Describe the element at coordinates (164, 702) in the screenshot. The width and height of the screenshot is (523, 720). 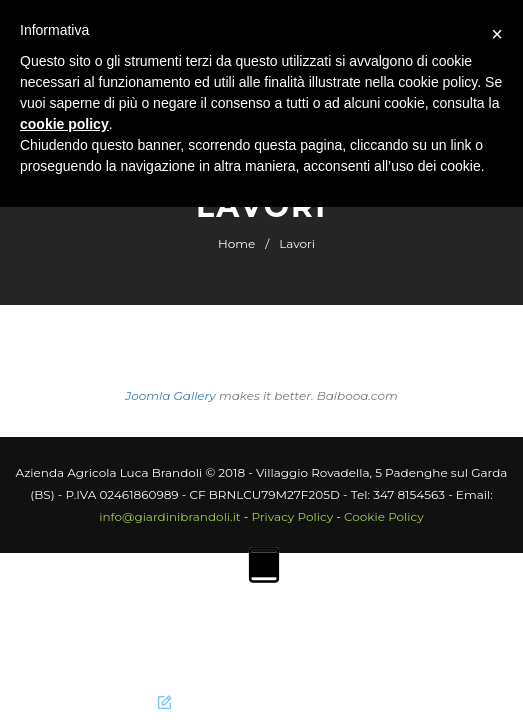
I see `create or edit a note` at that location.